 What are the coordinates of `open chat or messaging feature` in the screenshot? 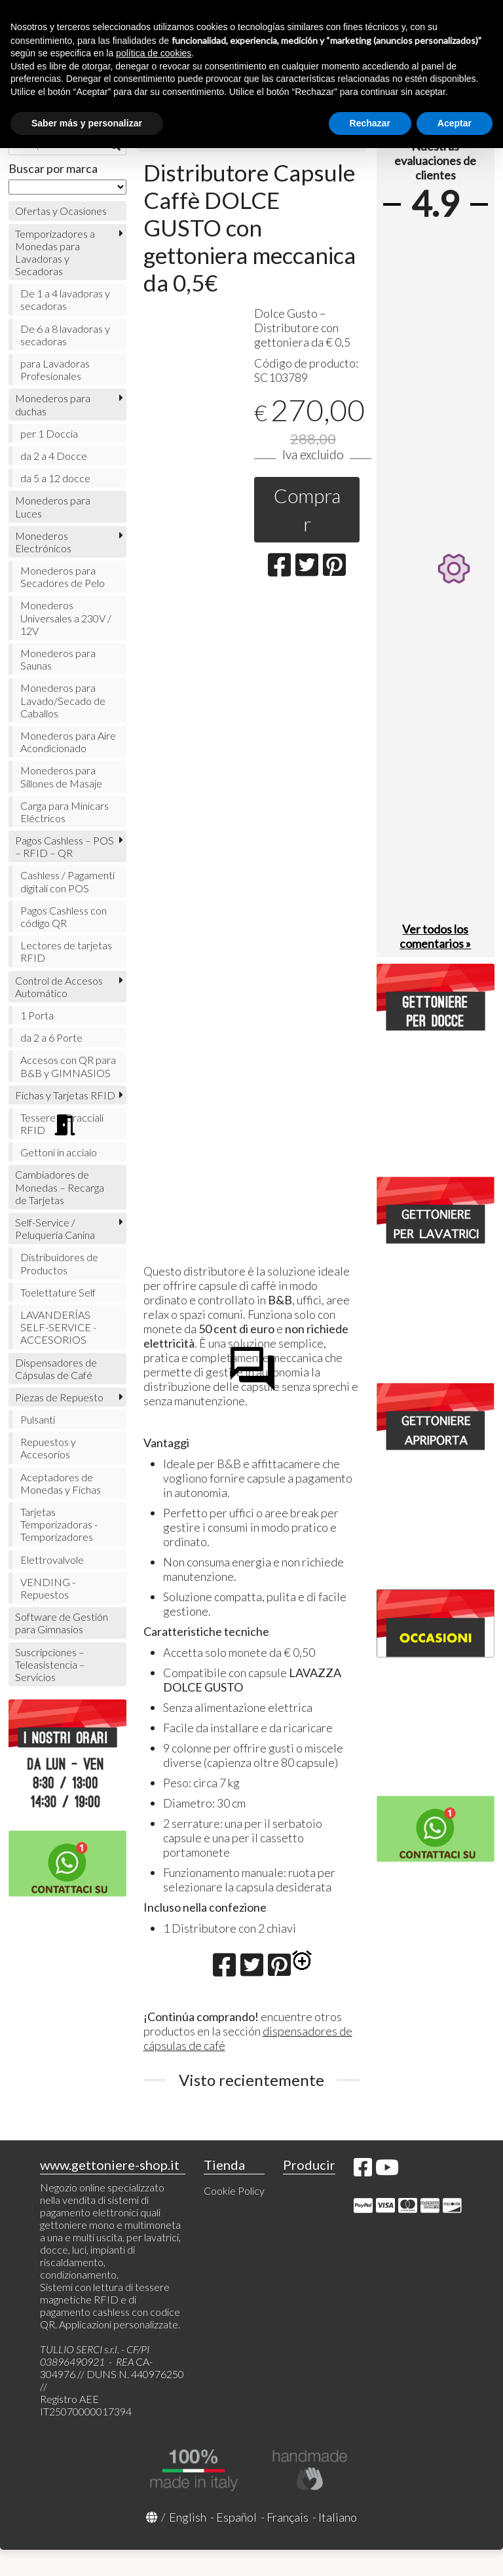 It's located at (252, 1369).